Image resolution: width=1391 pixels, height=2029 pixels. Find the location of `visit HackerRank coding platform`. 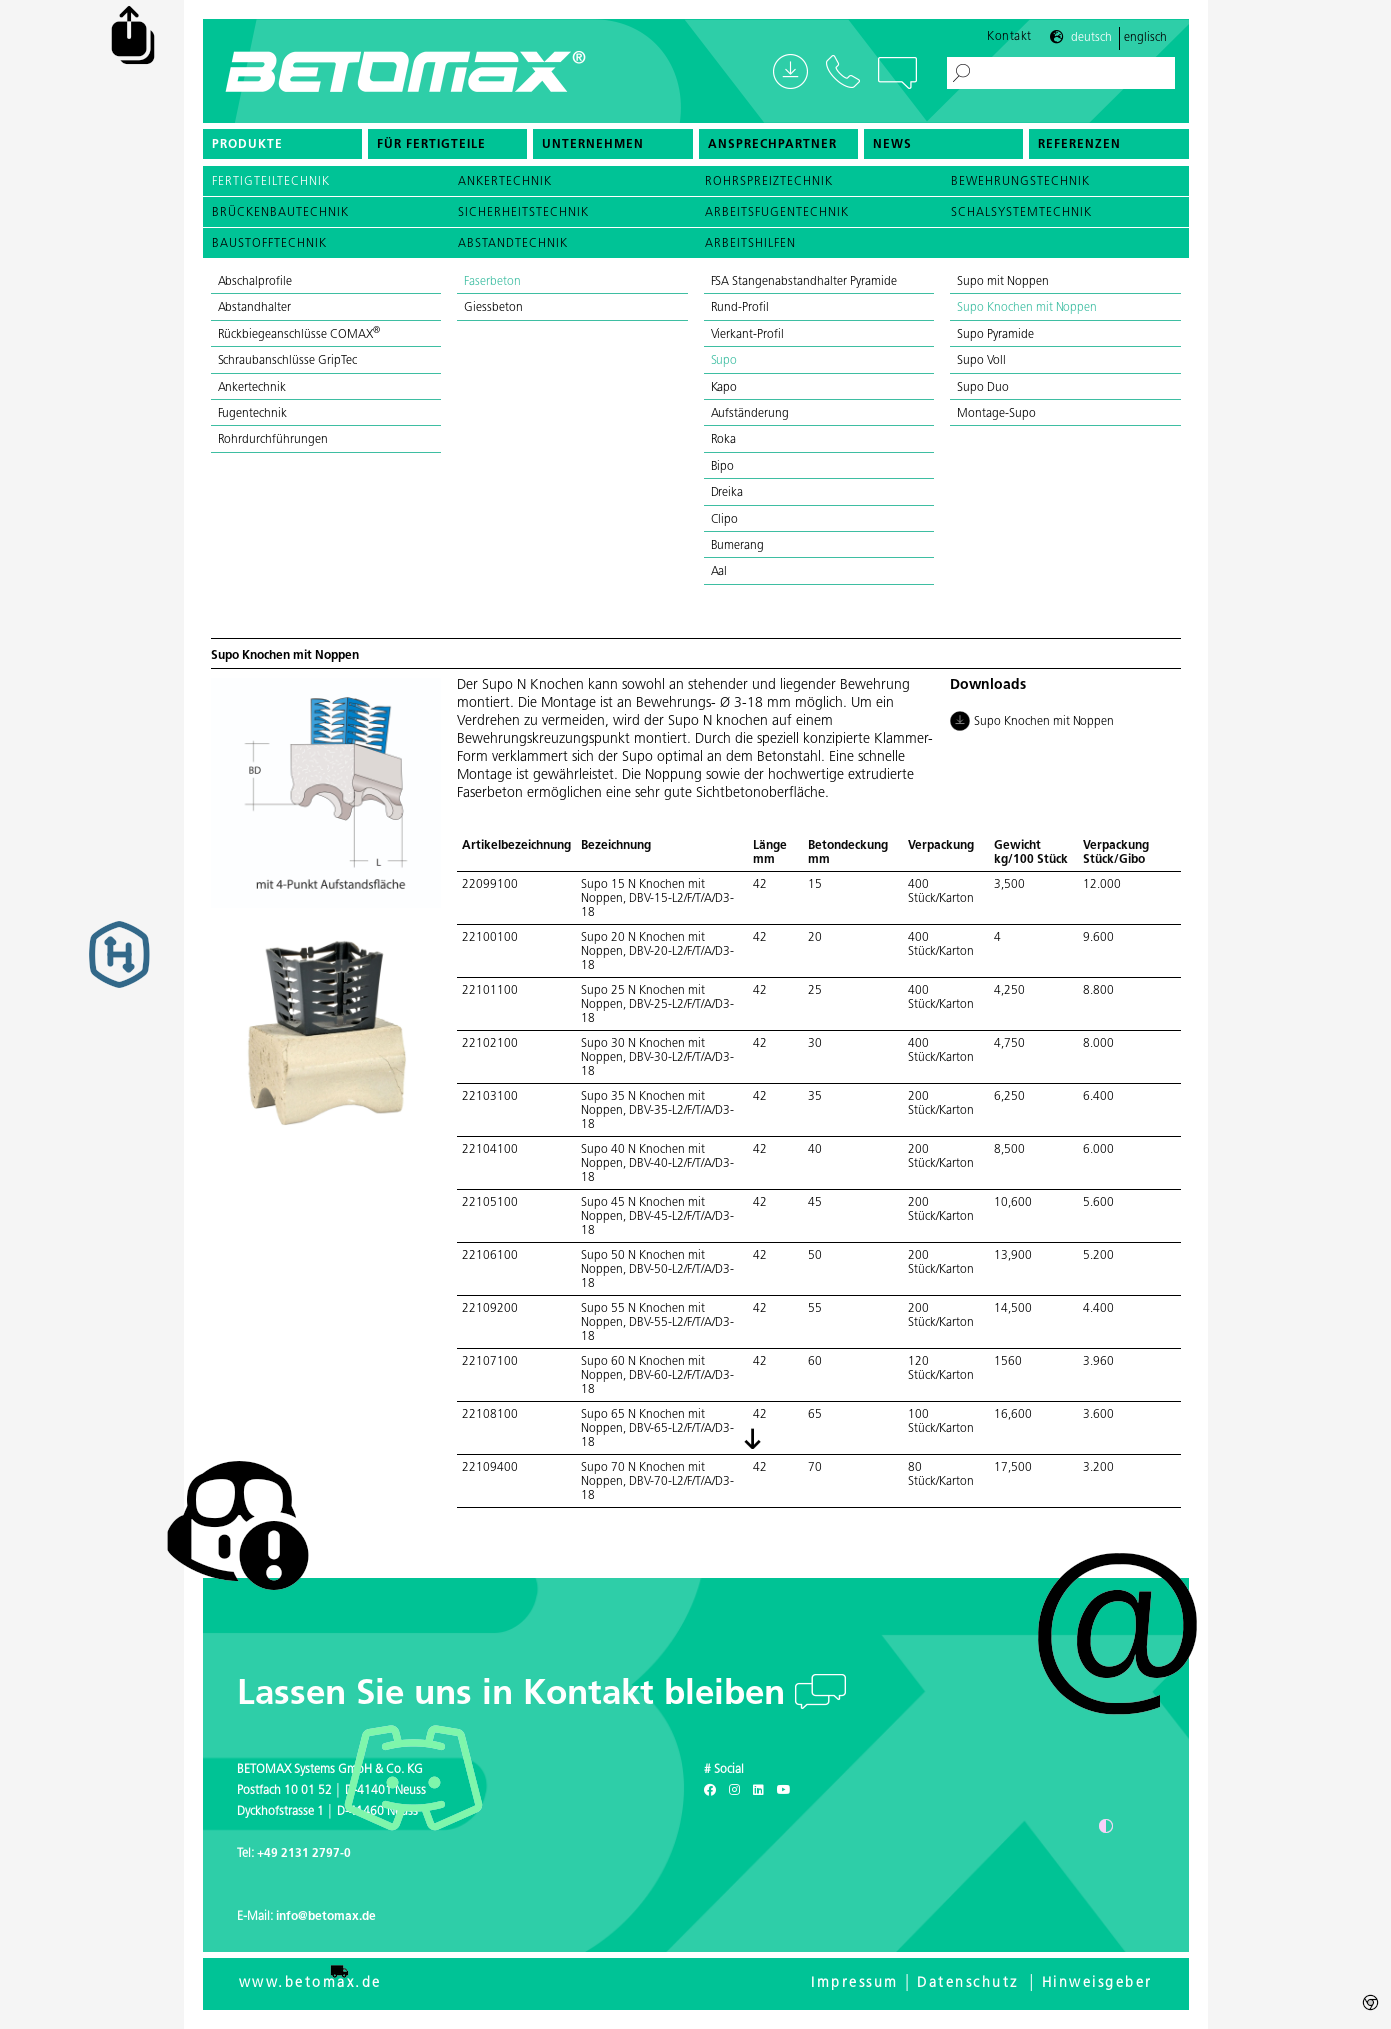

visit HackerRank coding platform is located at coordinates (119, 954).